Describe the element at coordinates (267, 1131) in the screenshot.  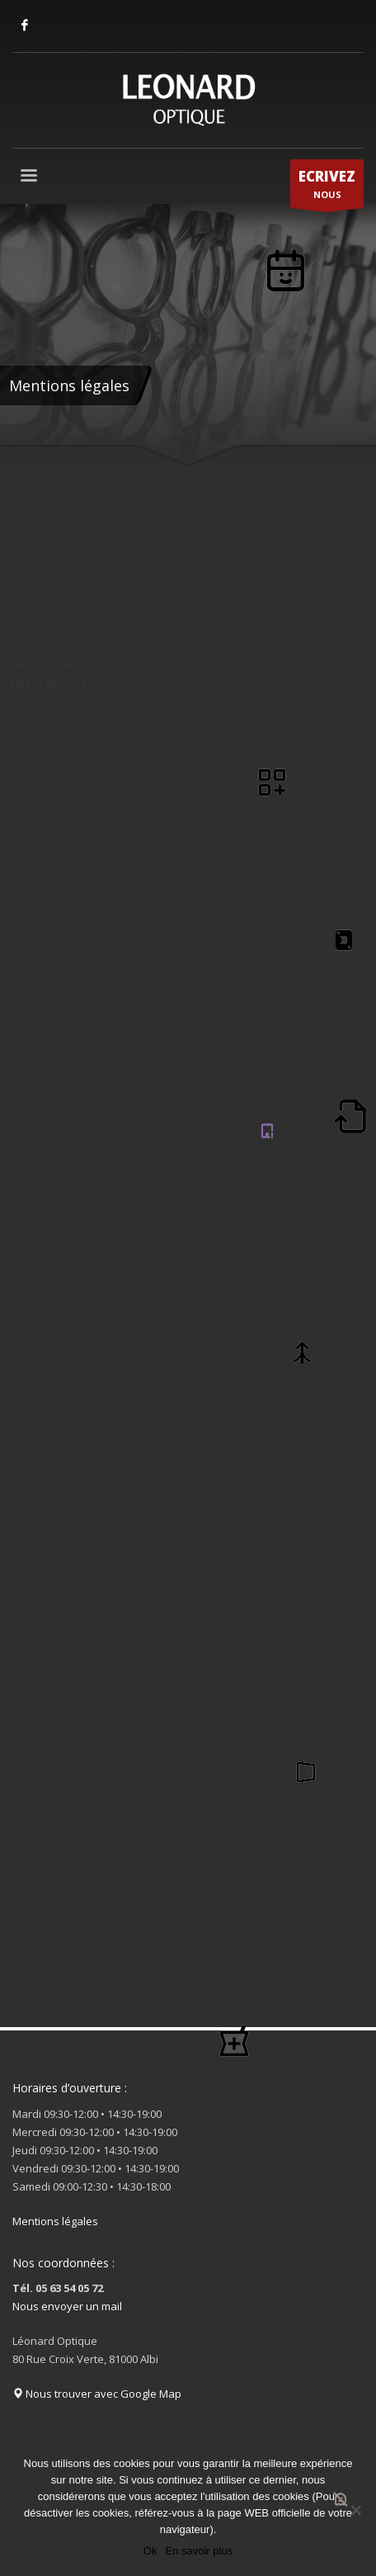
I see `tablet device requires attention or has an issue` at that location.